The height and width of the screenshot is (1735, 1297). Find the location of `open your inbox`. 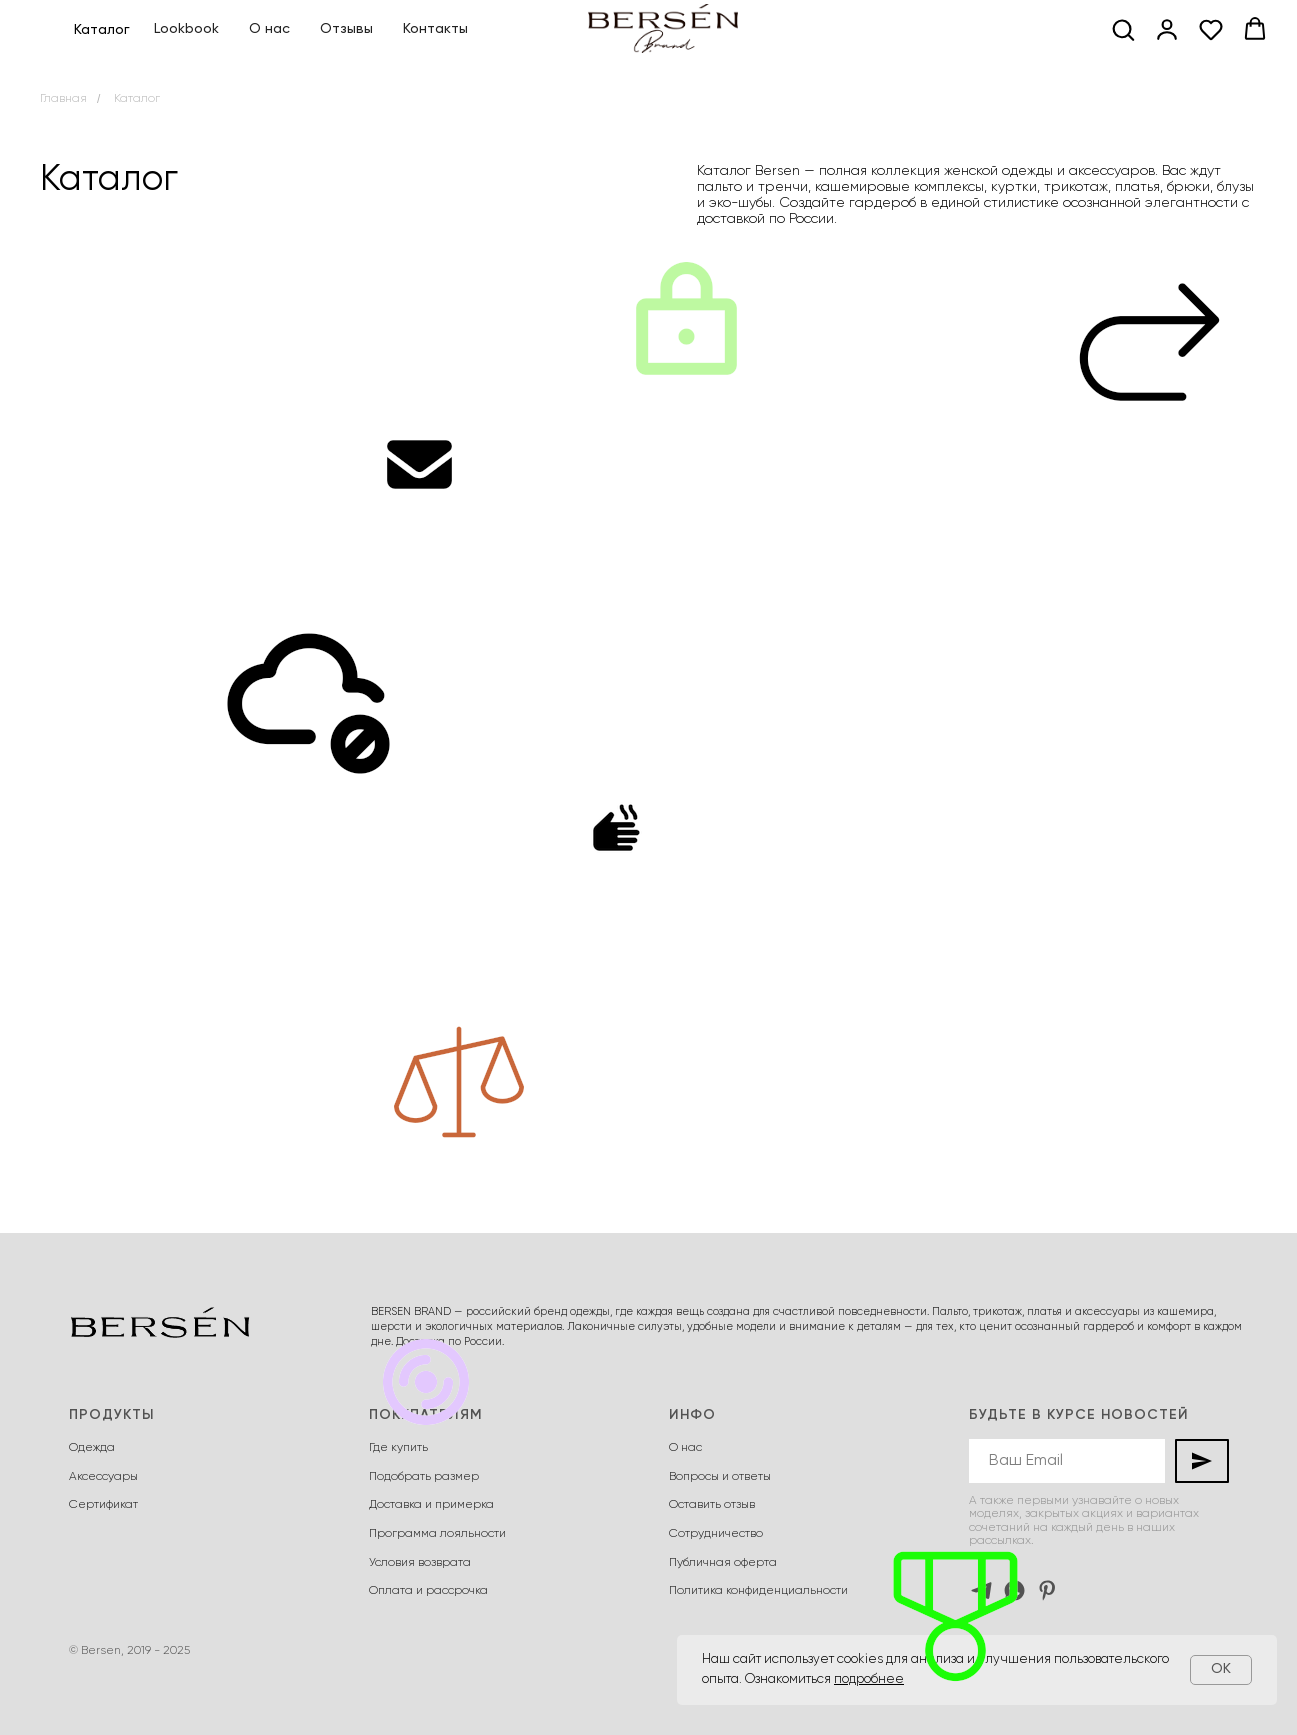

open your inbox is located at coordinates (419, 464).